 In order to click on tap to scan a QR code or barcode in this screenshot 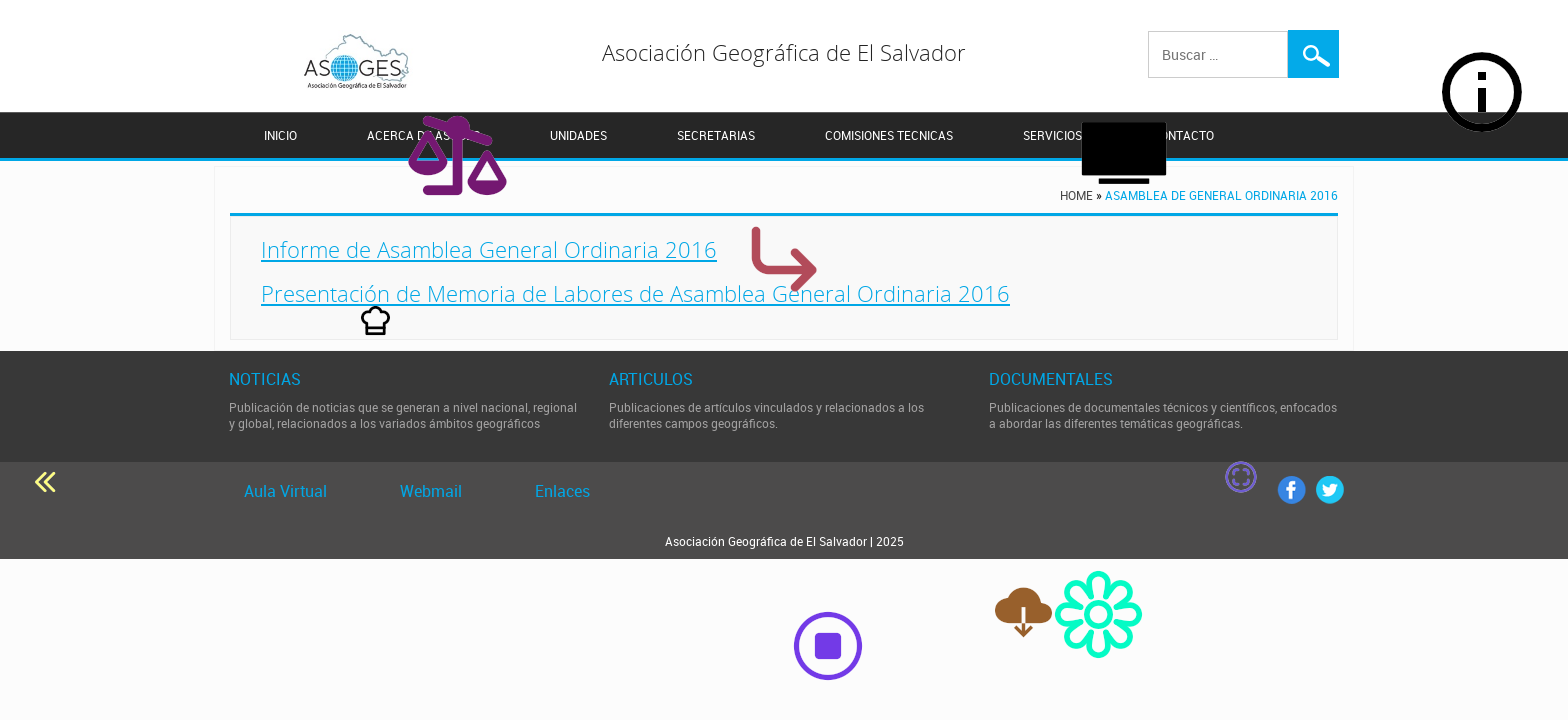, I will do `click(1241, 477)`.